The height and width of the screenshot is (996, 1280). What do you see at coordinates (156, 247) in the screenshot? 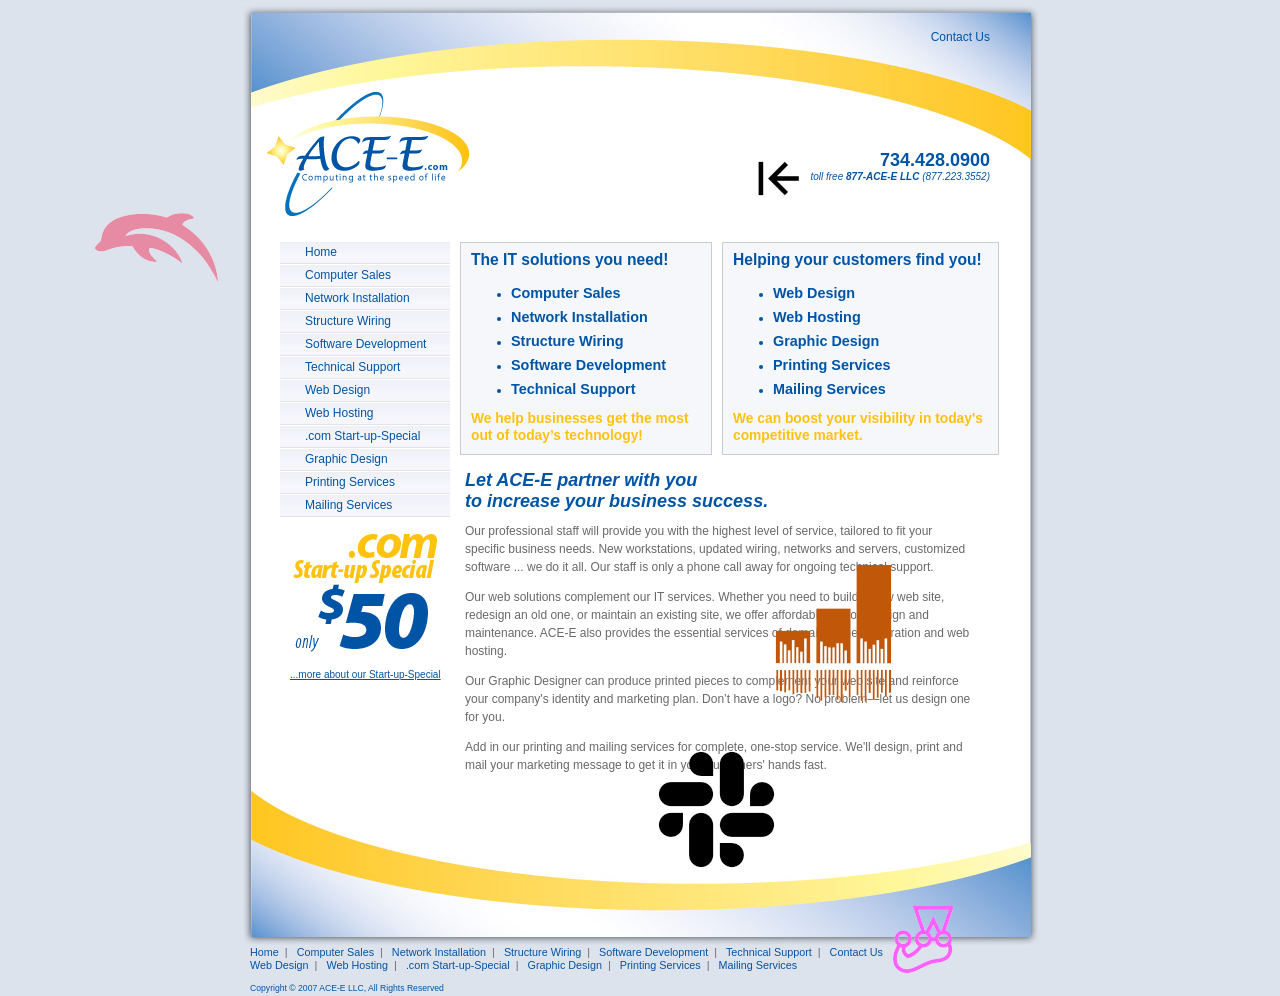
I see `dolphin emulator logo` at bounding box center [156, 247].